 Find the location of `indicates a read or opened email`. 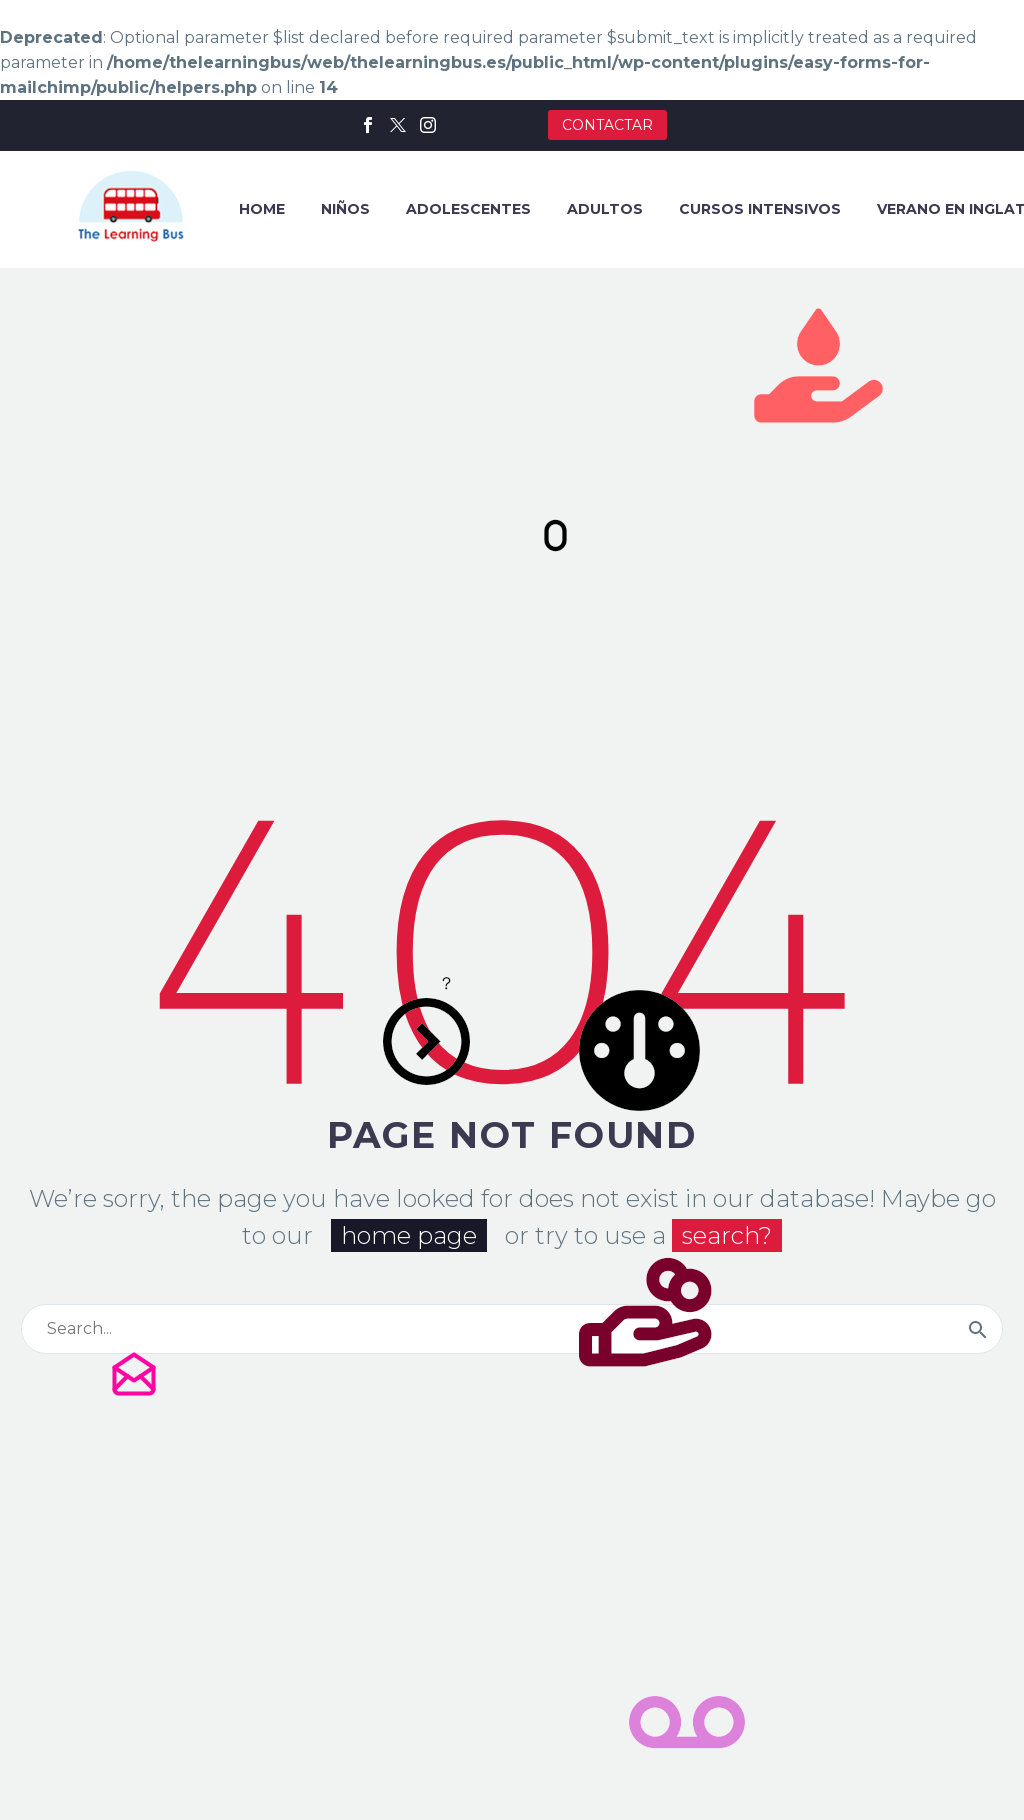

indicates a read or opened email is located at coordinates (134, 1374).